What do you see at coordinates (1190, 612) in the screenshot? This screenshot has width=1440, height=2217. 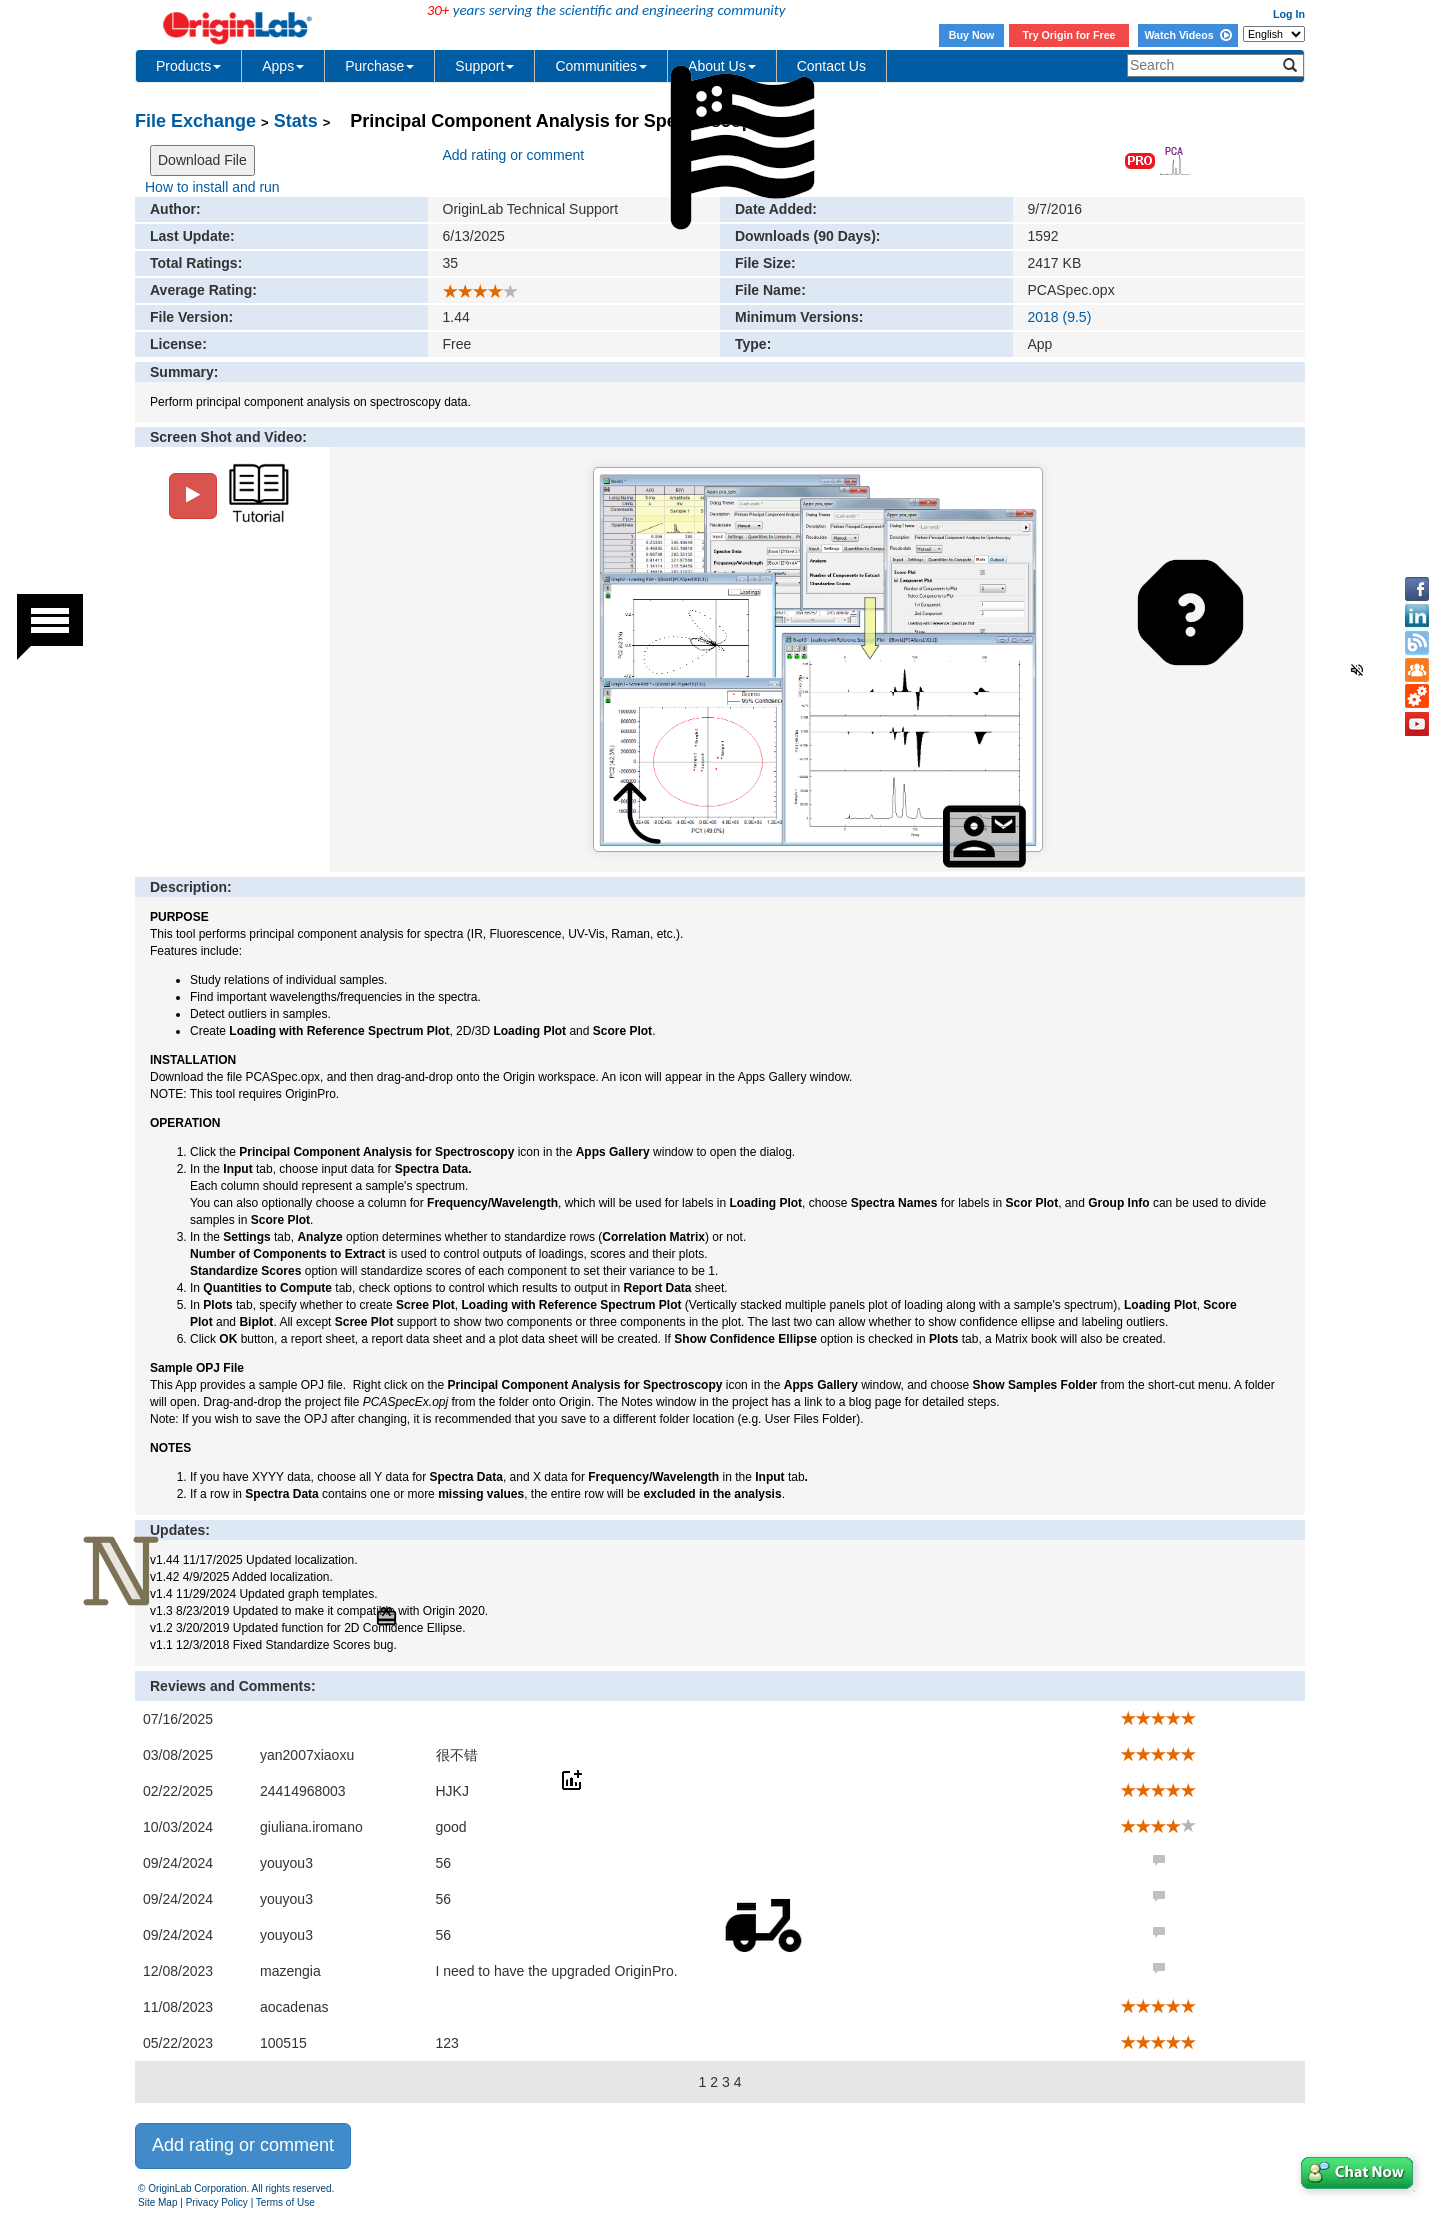 I see `access help or support options` at bounding box center [1190, 612].